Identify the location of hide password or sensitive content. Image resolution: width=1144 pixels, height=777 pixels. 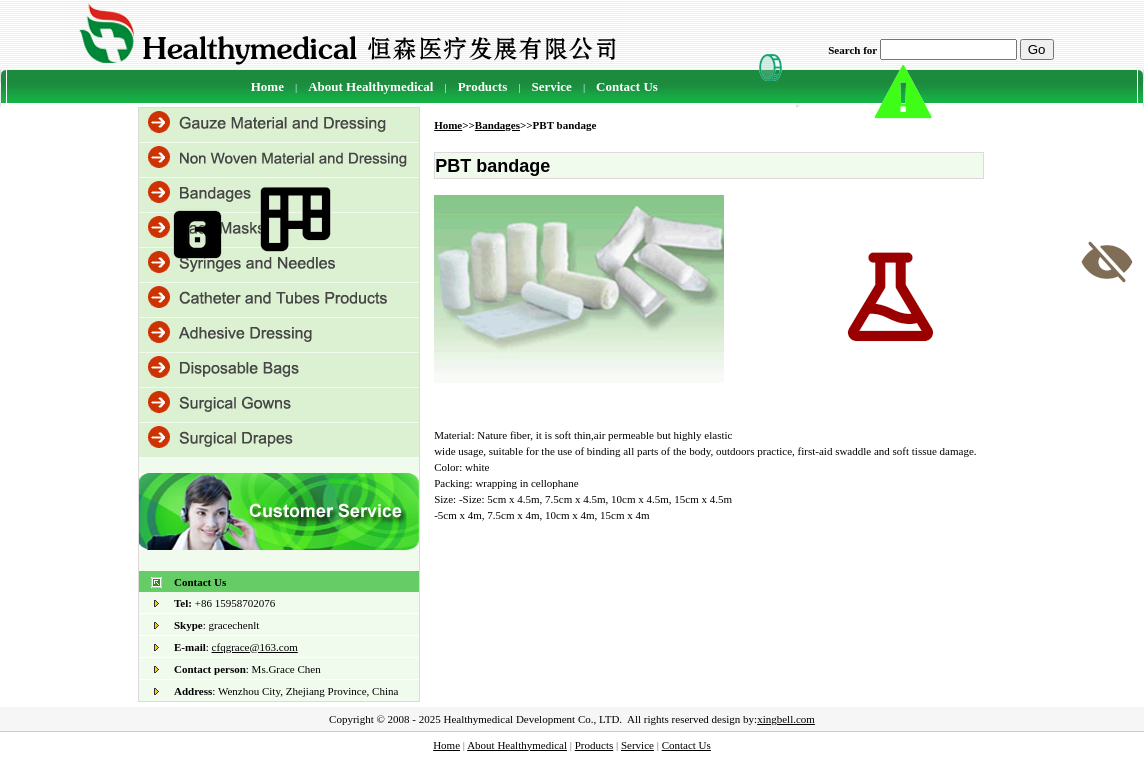
(1107, 262).